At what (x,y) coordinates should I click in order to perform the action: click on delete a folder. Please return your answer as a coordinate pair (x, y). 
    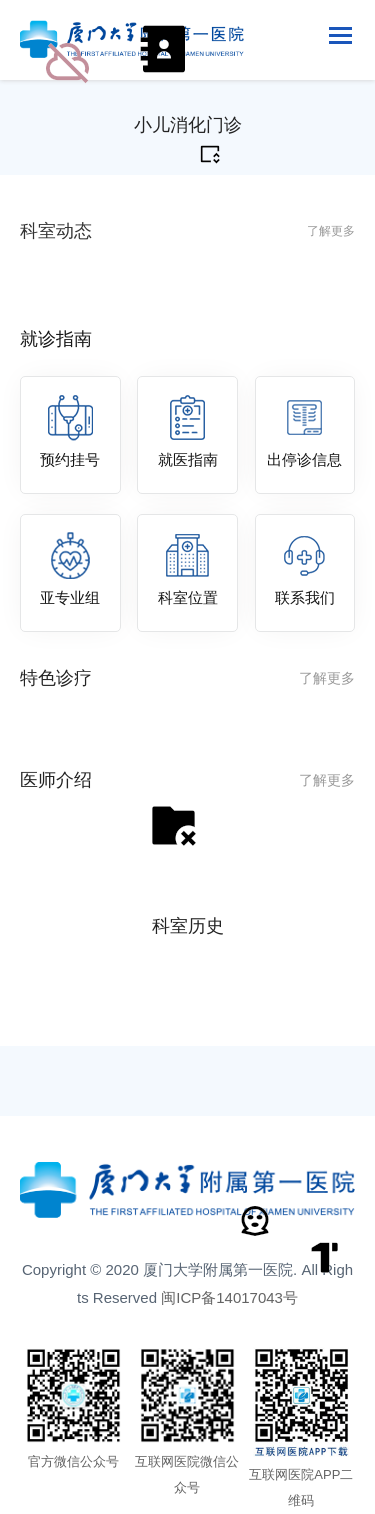
    Looking at the image, I should click on (173, 825).